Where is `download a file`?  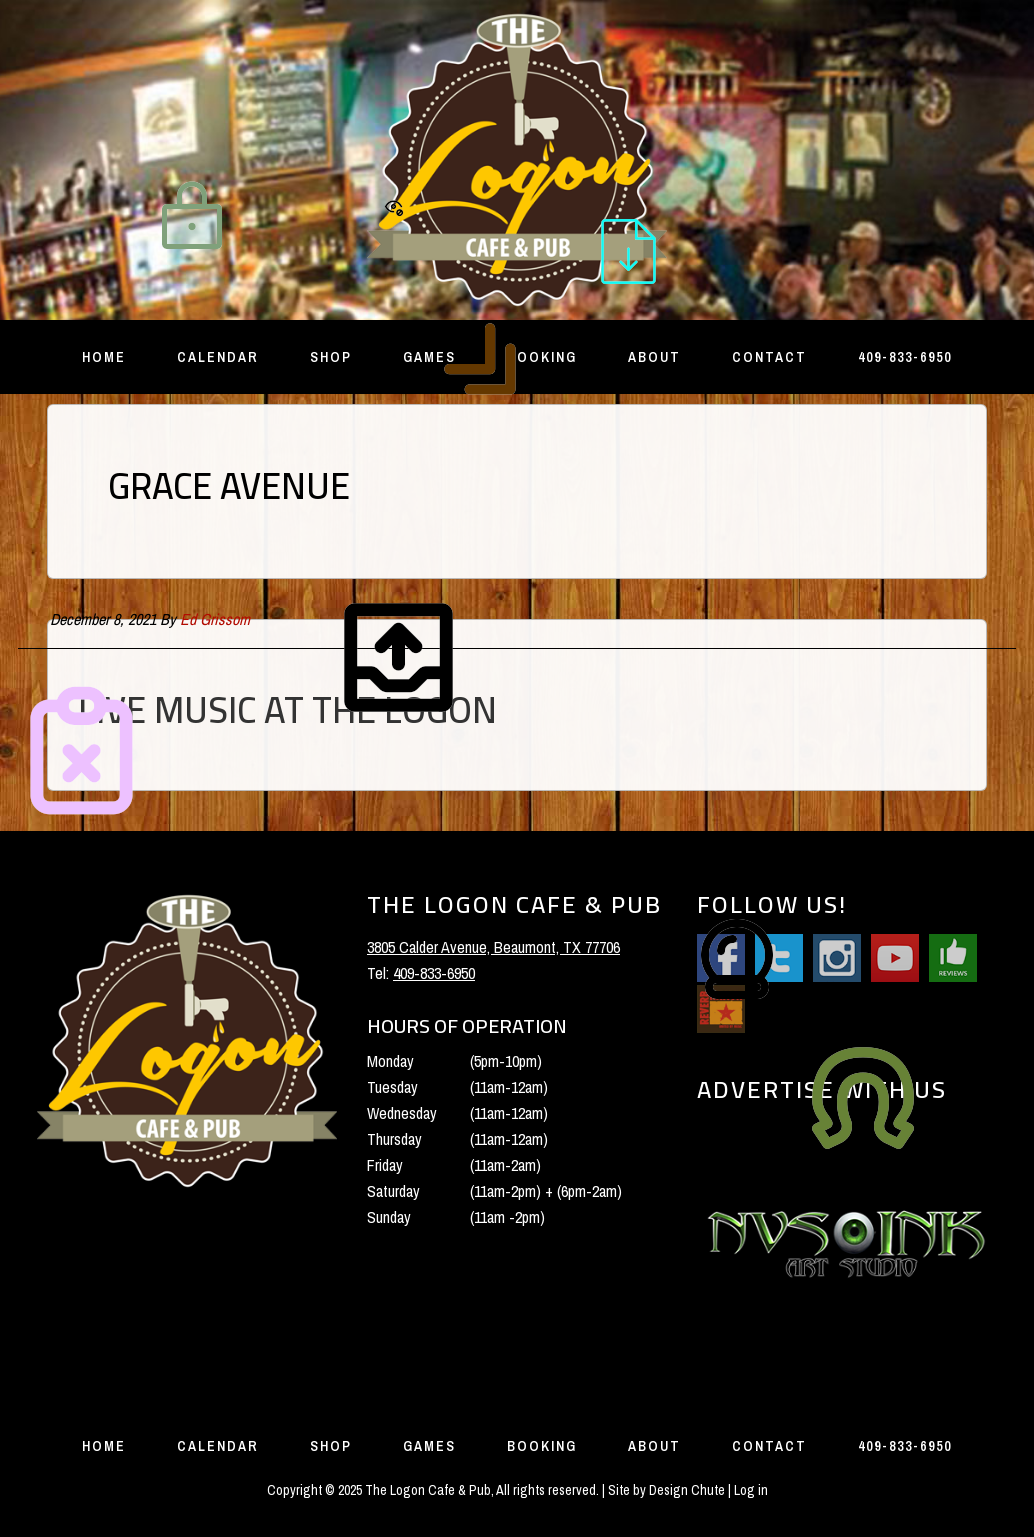
download a file is located at coordinates (628, 251).